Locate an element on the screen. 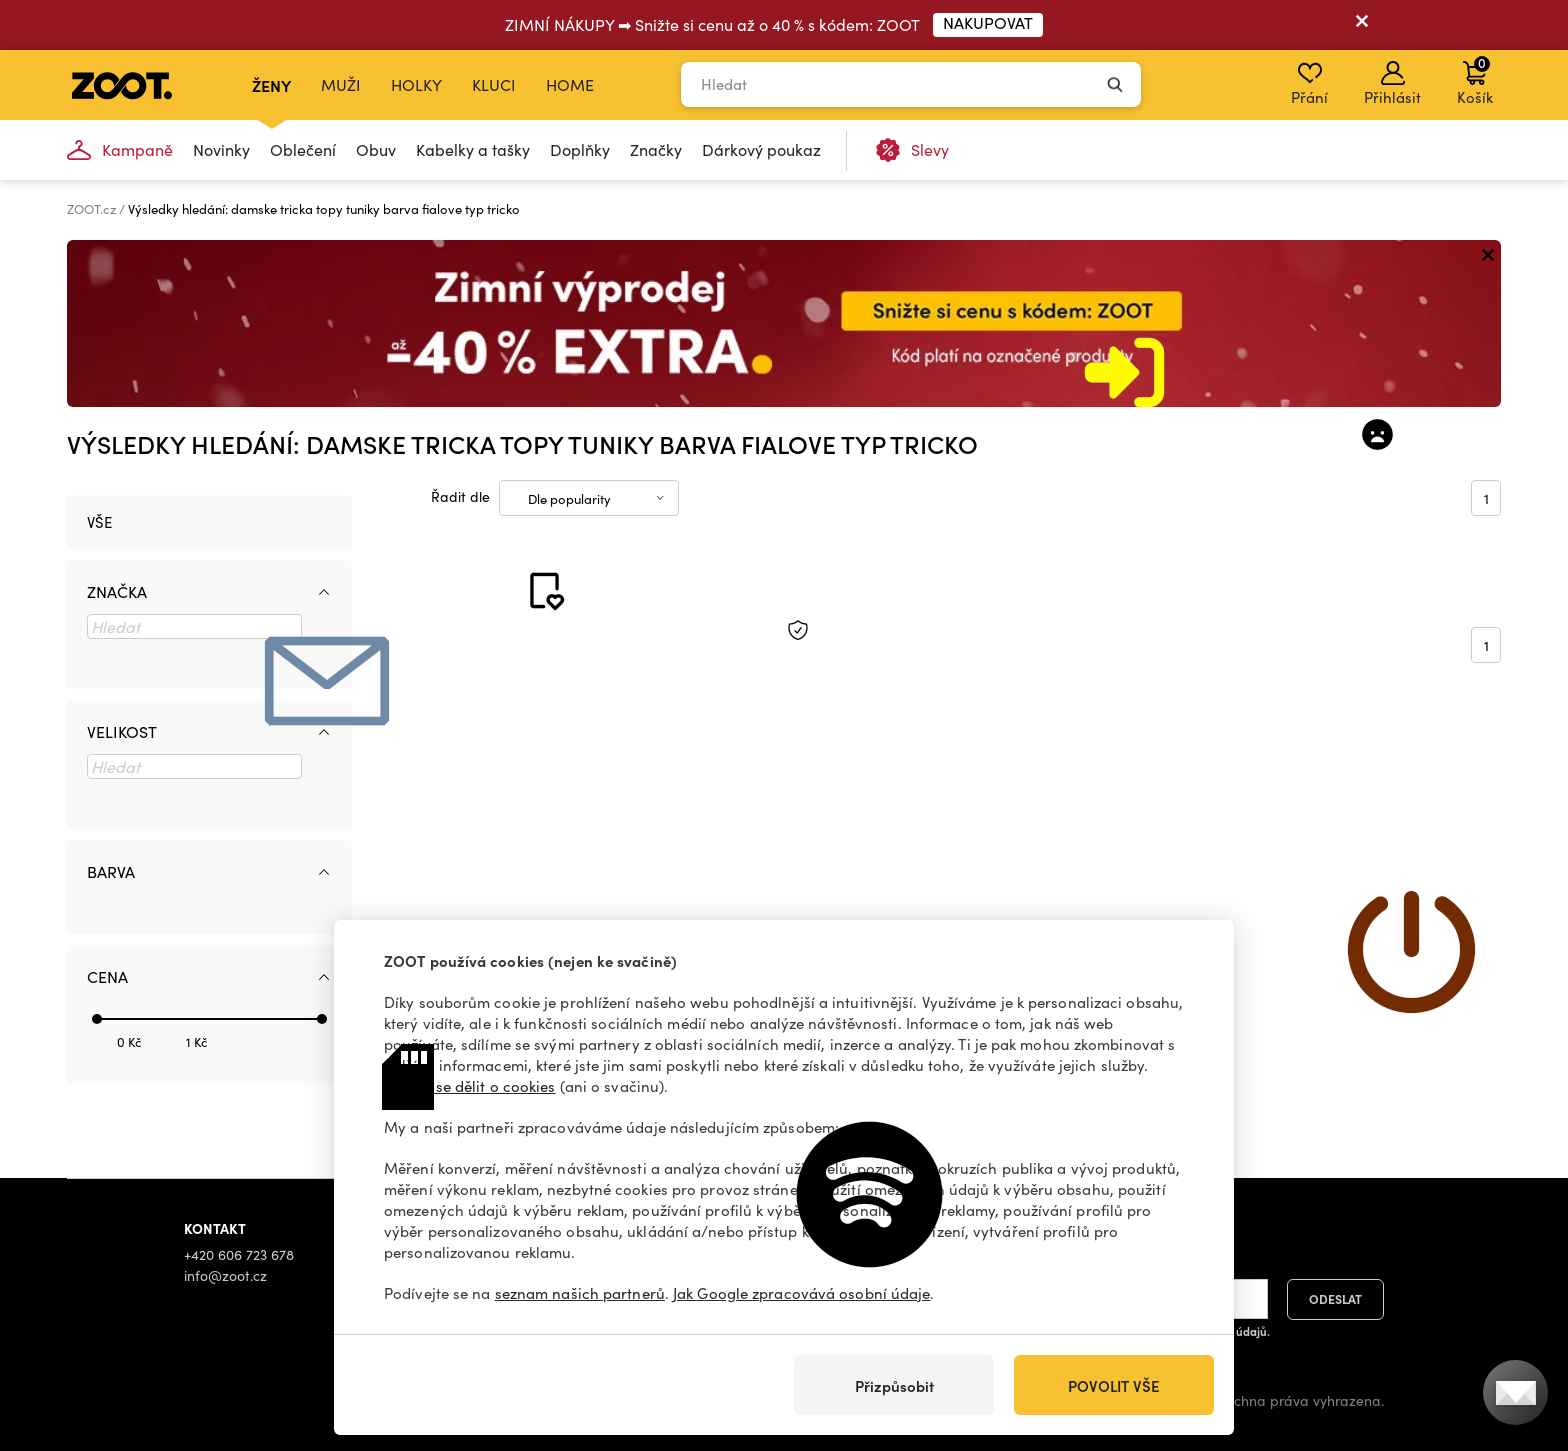  open Spotify app is located at coordinates (869, 1194).